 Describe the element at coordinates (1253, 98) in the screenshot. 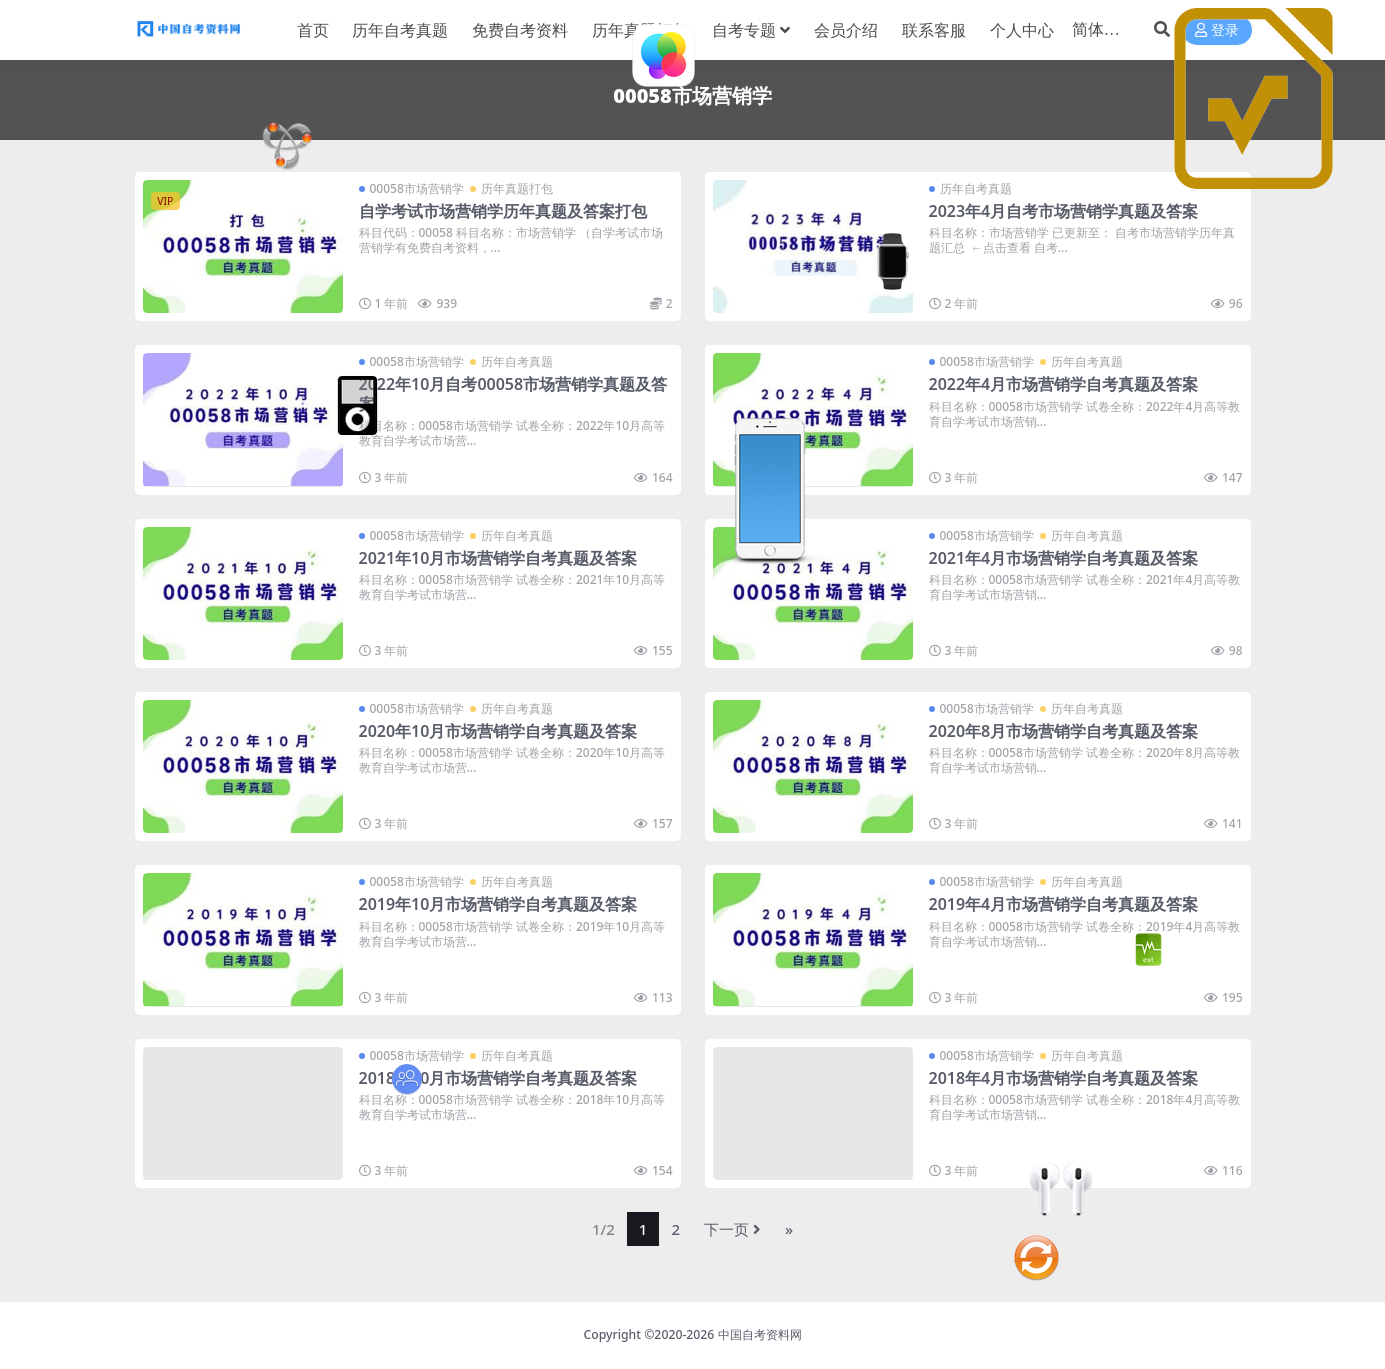

I see `open libreoffice math application` at that location.